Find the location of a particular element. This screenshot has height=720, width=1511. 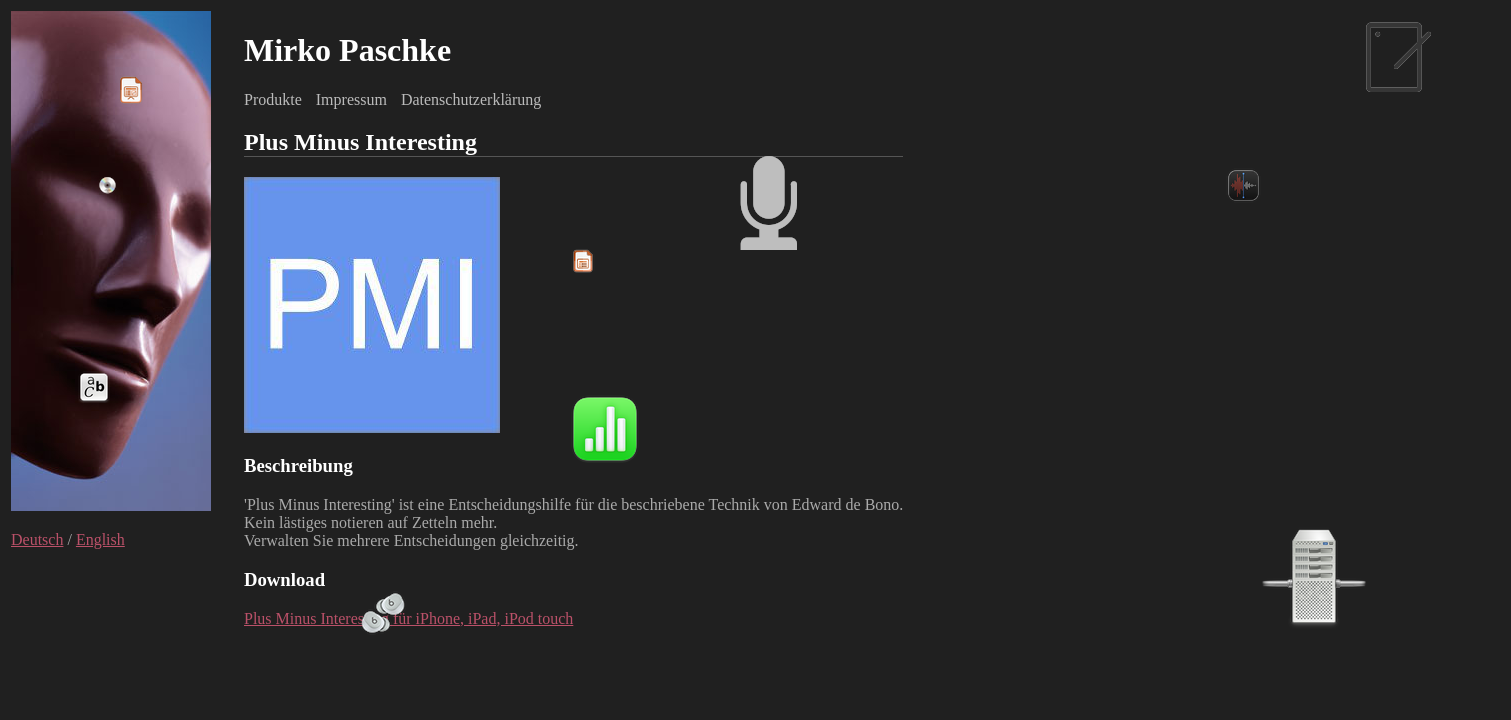

open Numbers spreadsheet app is located at coordinates (605, 429).